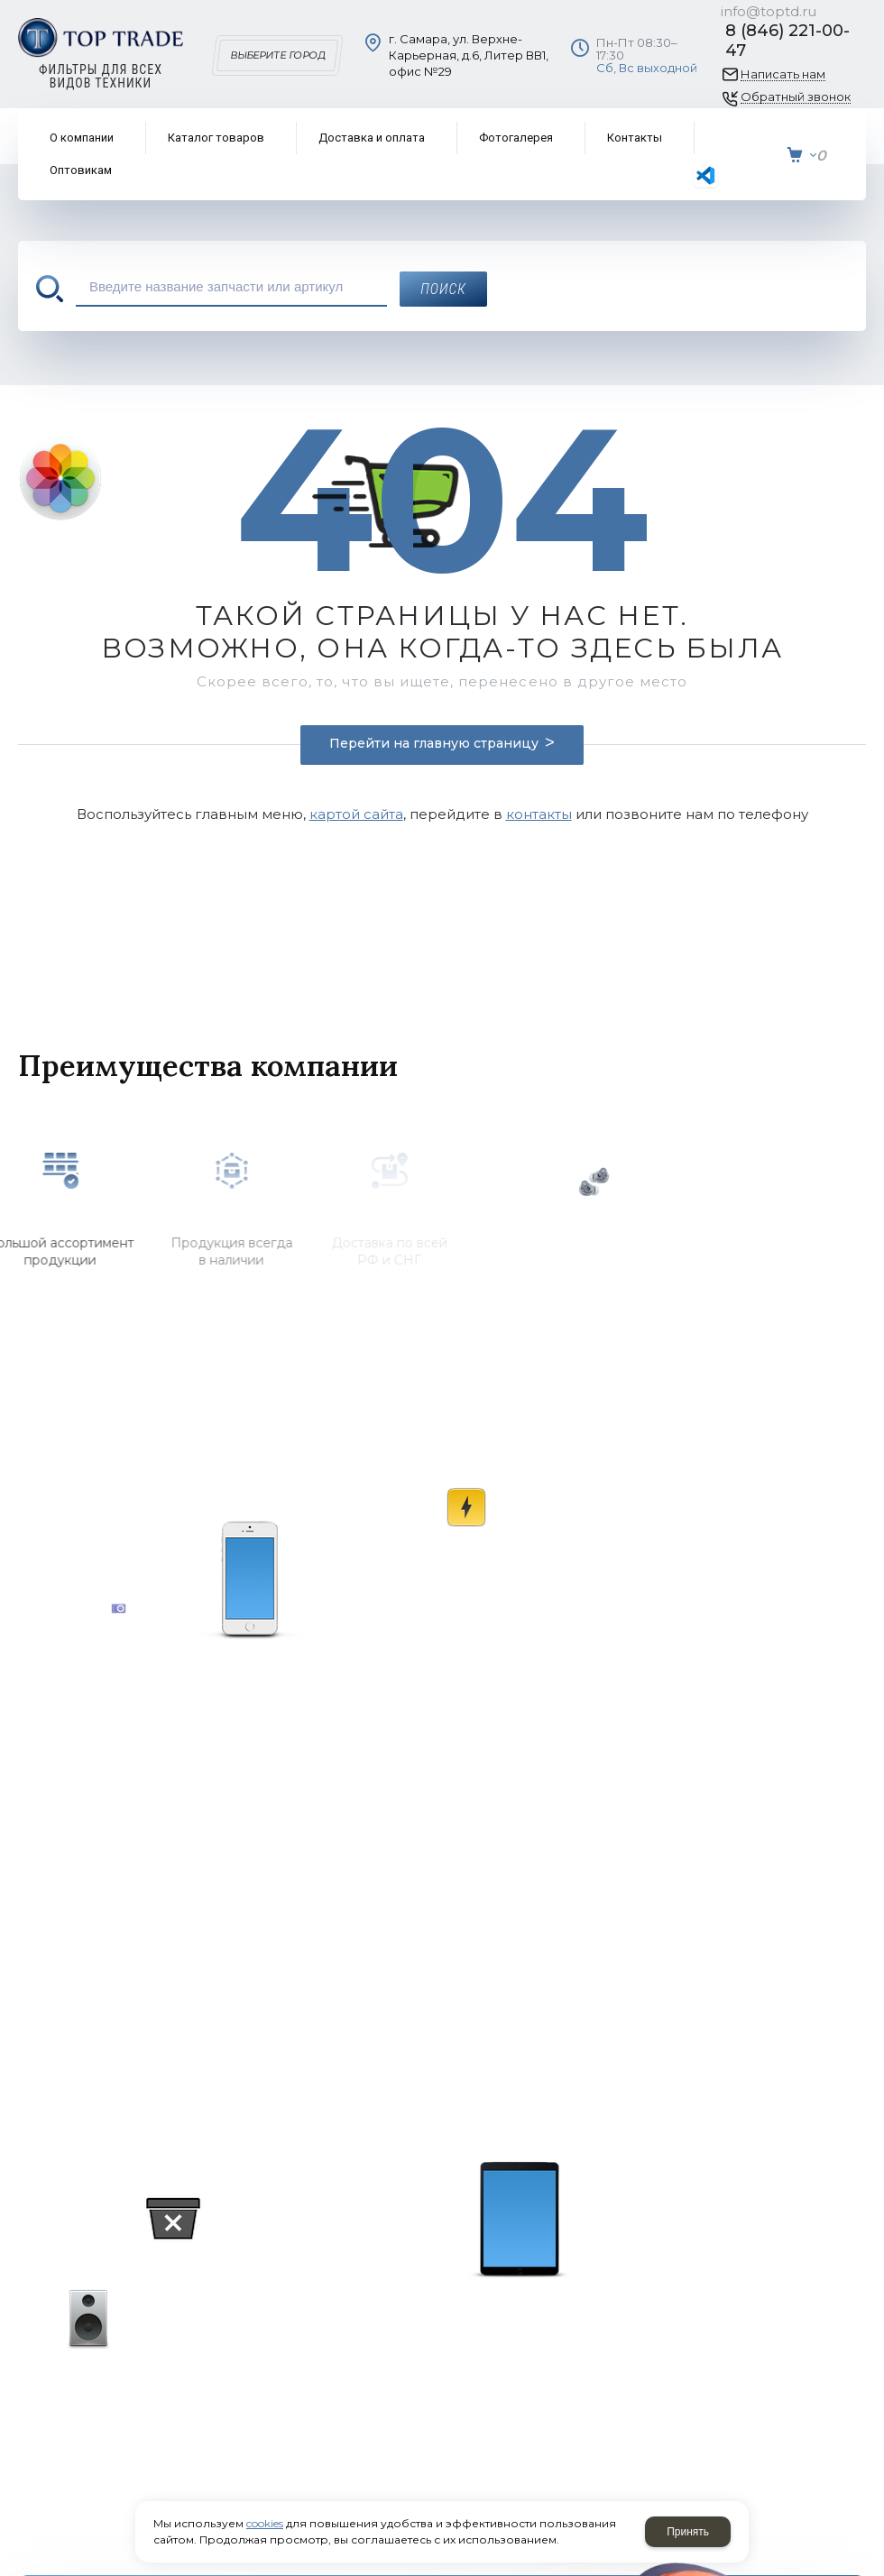 The image size is (884, 2576). I want to click on access sound or audio settings, so click(88, 2318).